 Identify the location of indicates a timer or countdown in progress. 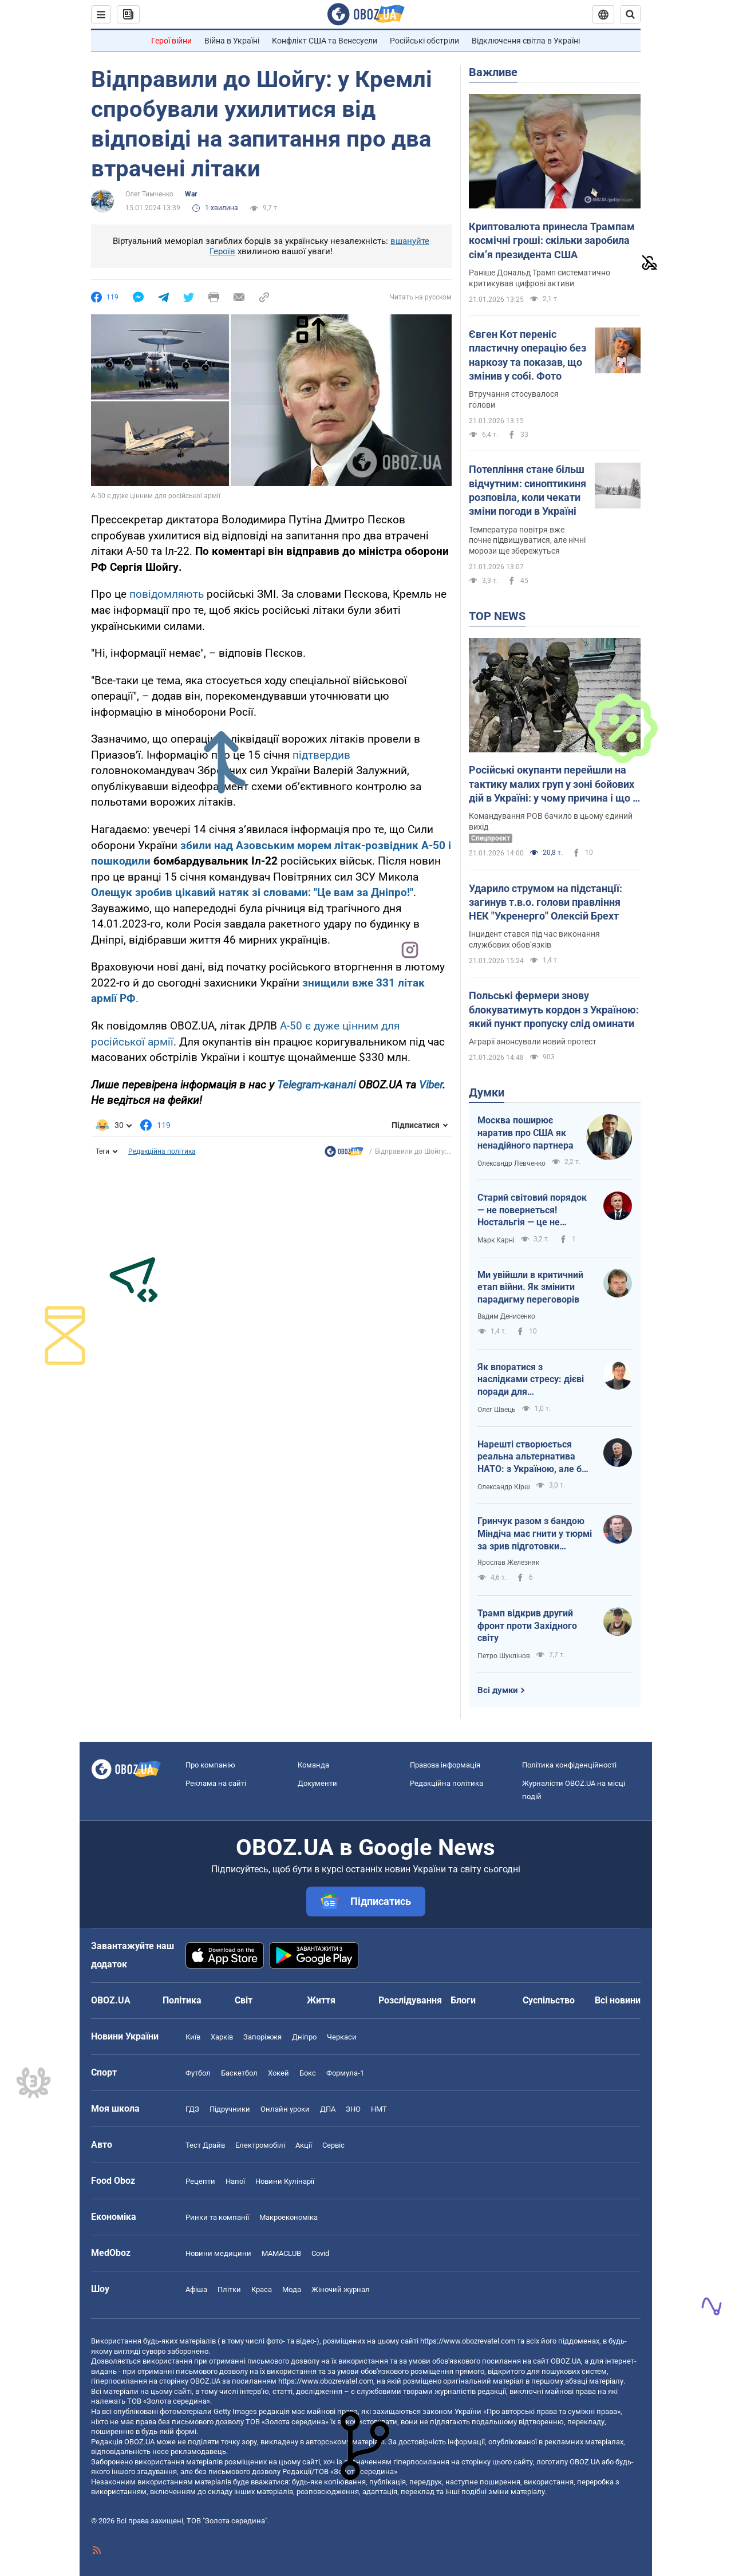
(65, 1335).